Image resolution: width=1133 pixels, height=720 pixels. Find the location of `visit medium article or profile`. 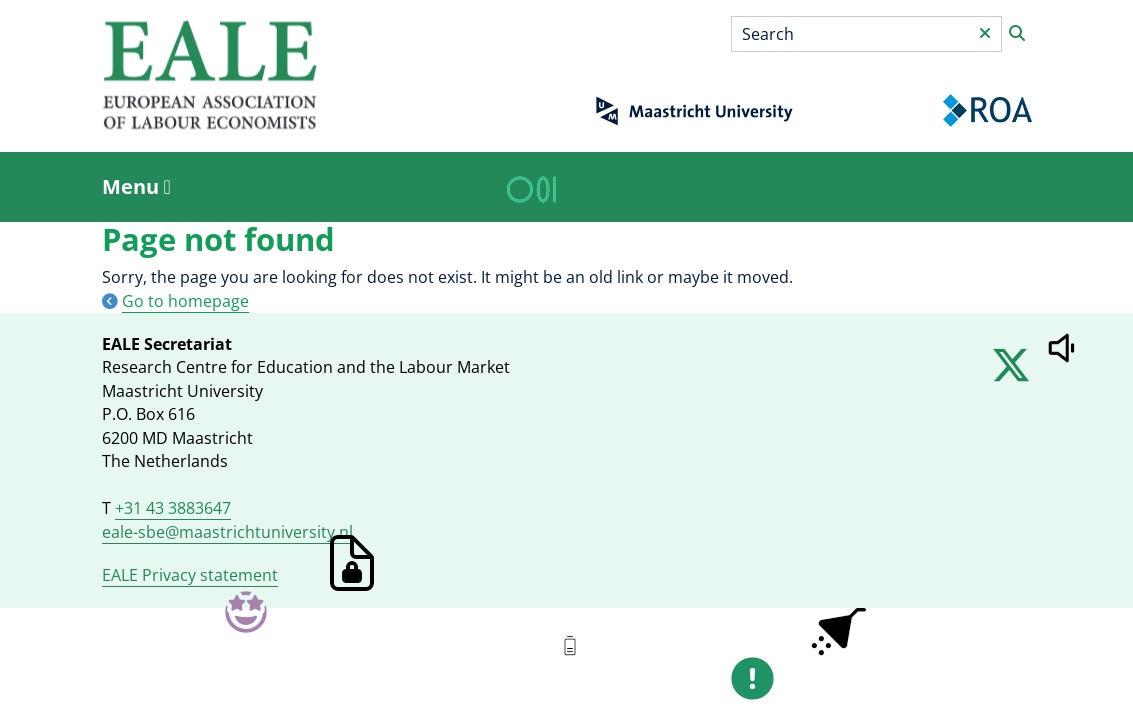

visit medium article or profile is located at coordinates (531, 189).